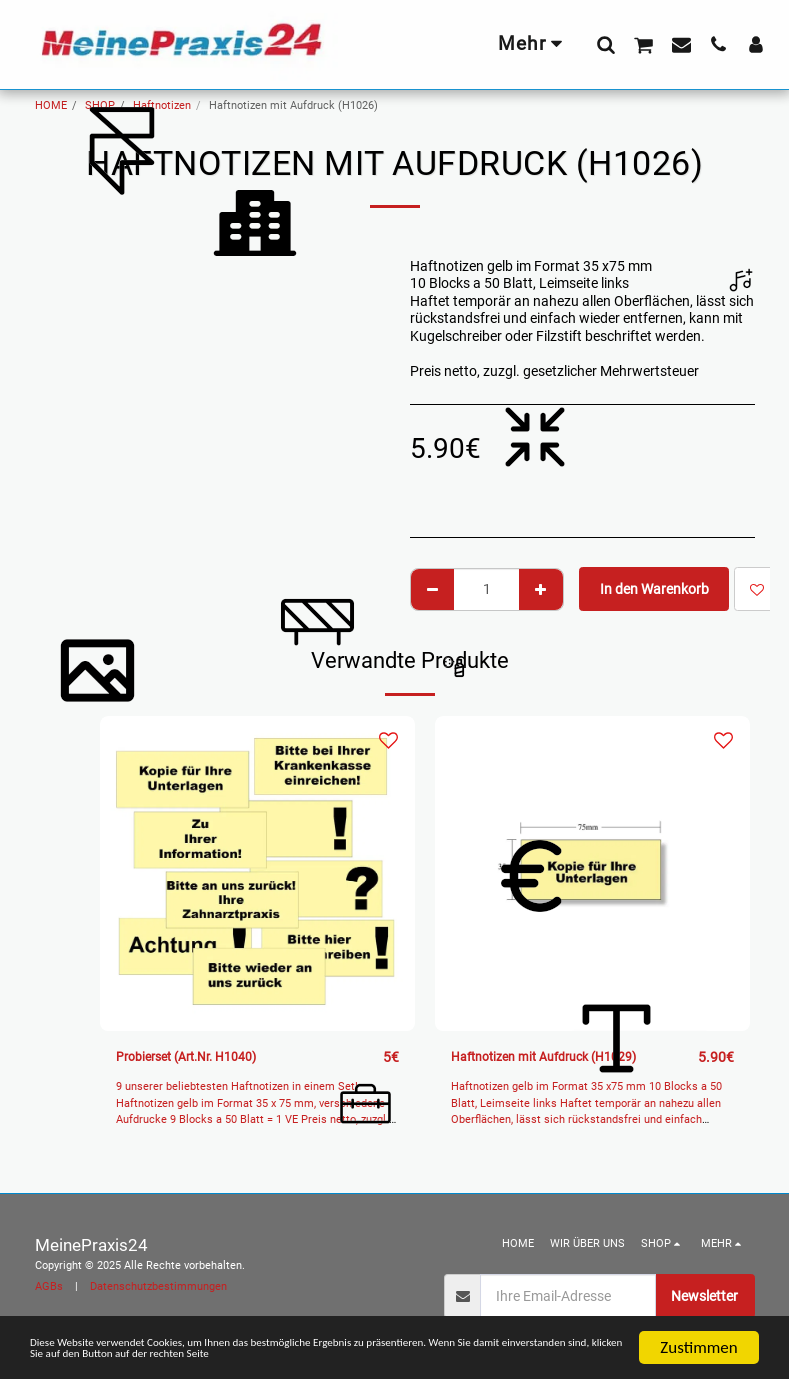  Describe the element at coordinates (616, 1038) in the screenshot. I see `format text or access text styling options` at that location.